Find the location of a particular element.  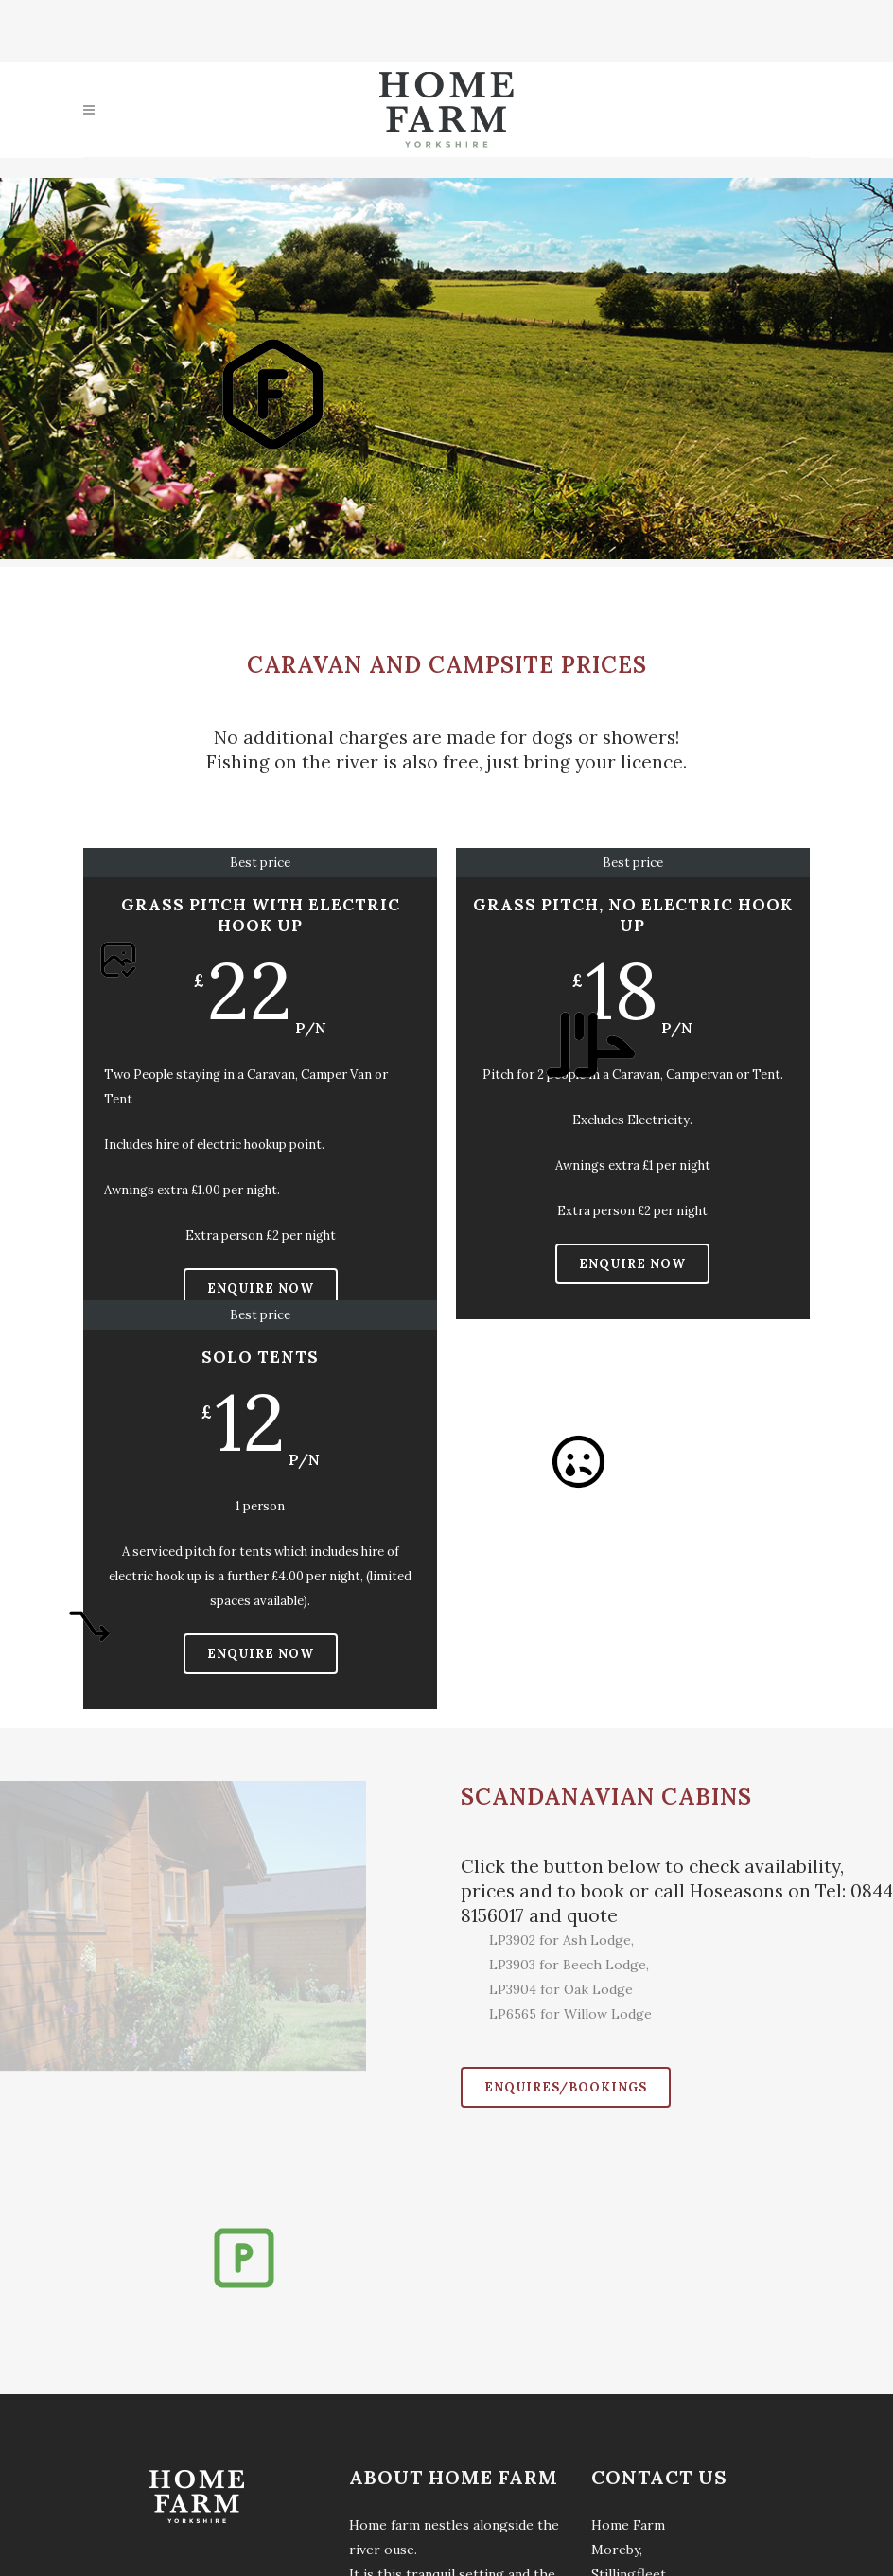

photo successfully uploaded is located at coordinates (118, 960).